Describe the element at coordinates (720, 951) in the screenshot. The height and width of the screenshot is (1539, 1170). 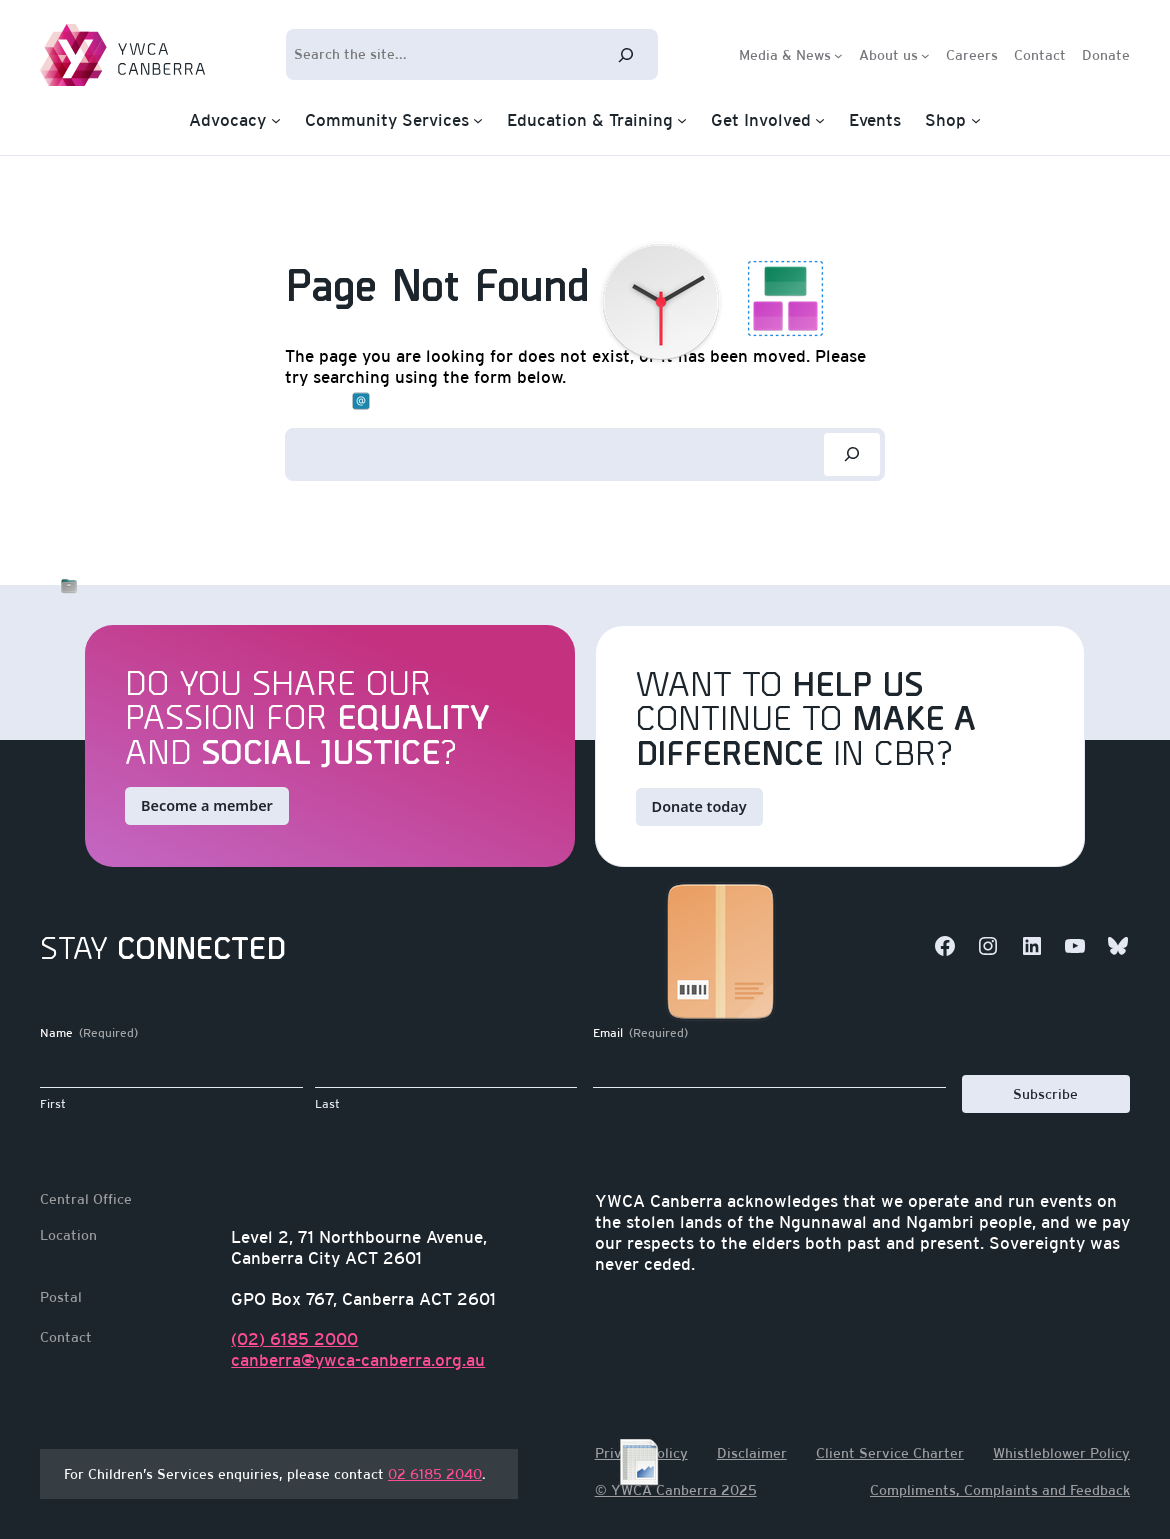
I see `open a compressed archive file` at that location.